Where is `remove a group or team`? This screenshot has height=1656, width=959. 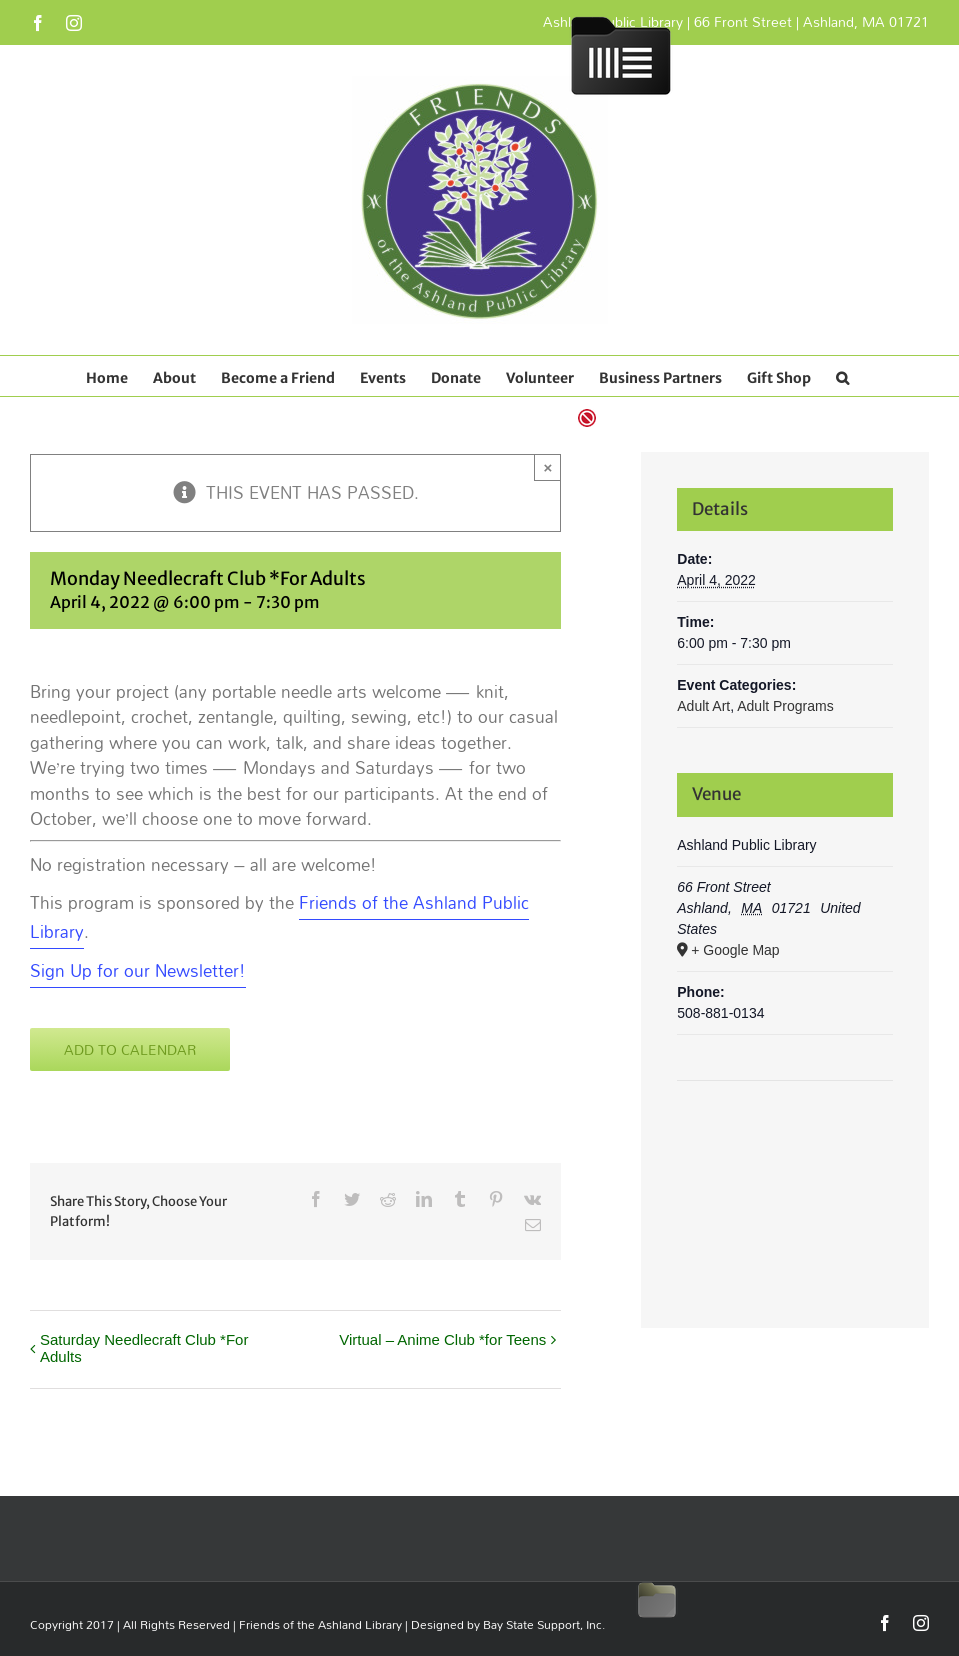
remove a group or team is located at coordinates (587, 418).